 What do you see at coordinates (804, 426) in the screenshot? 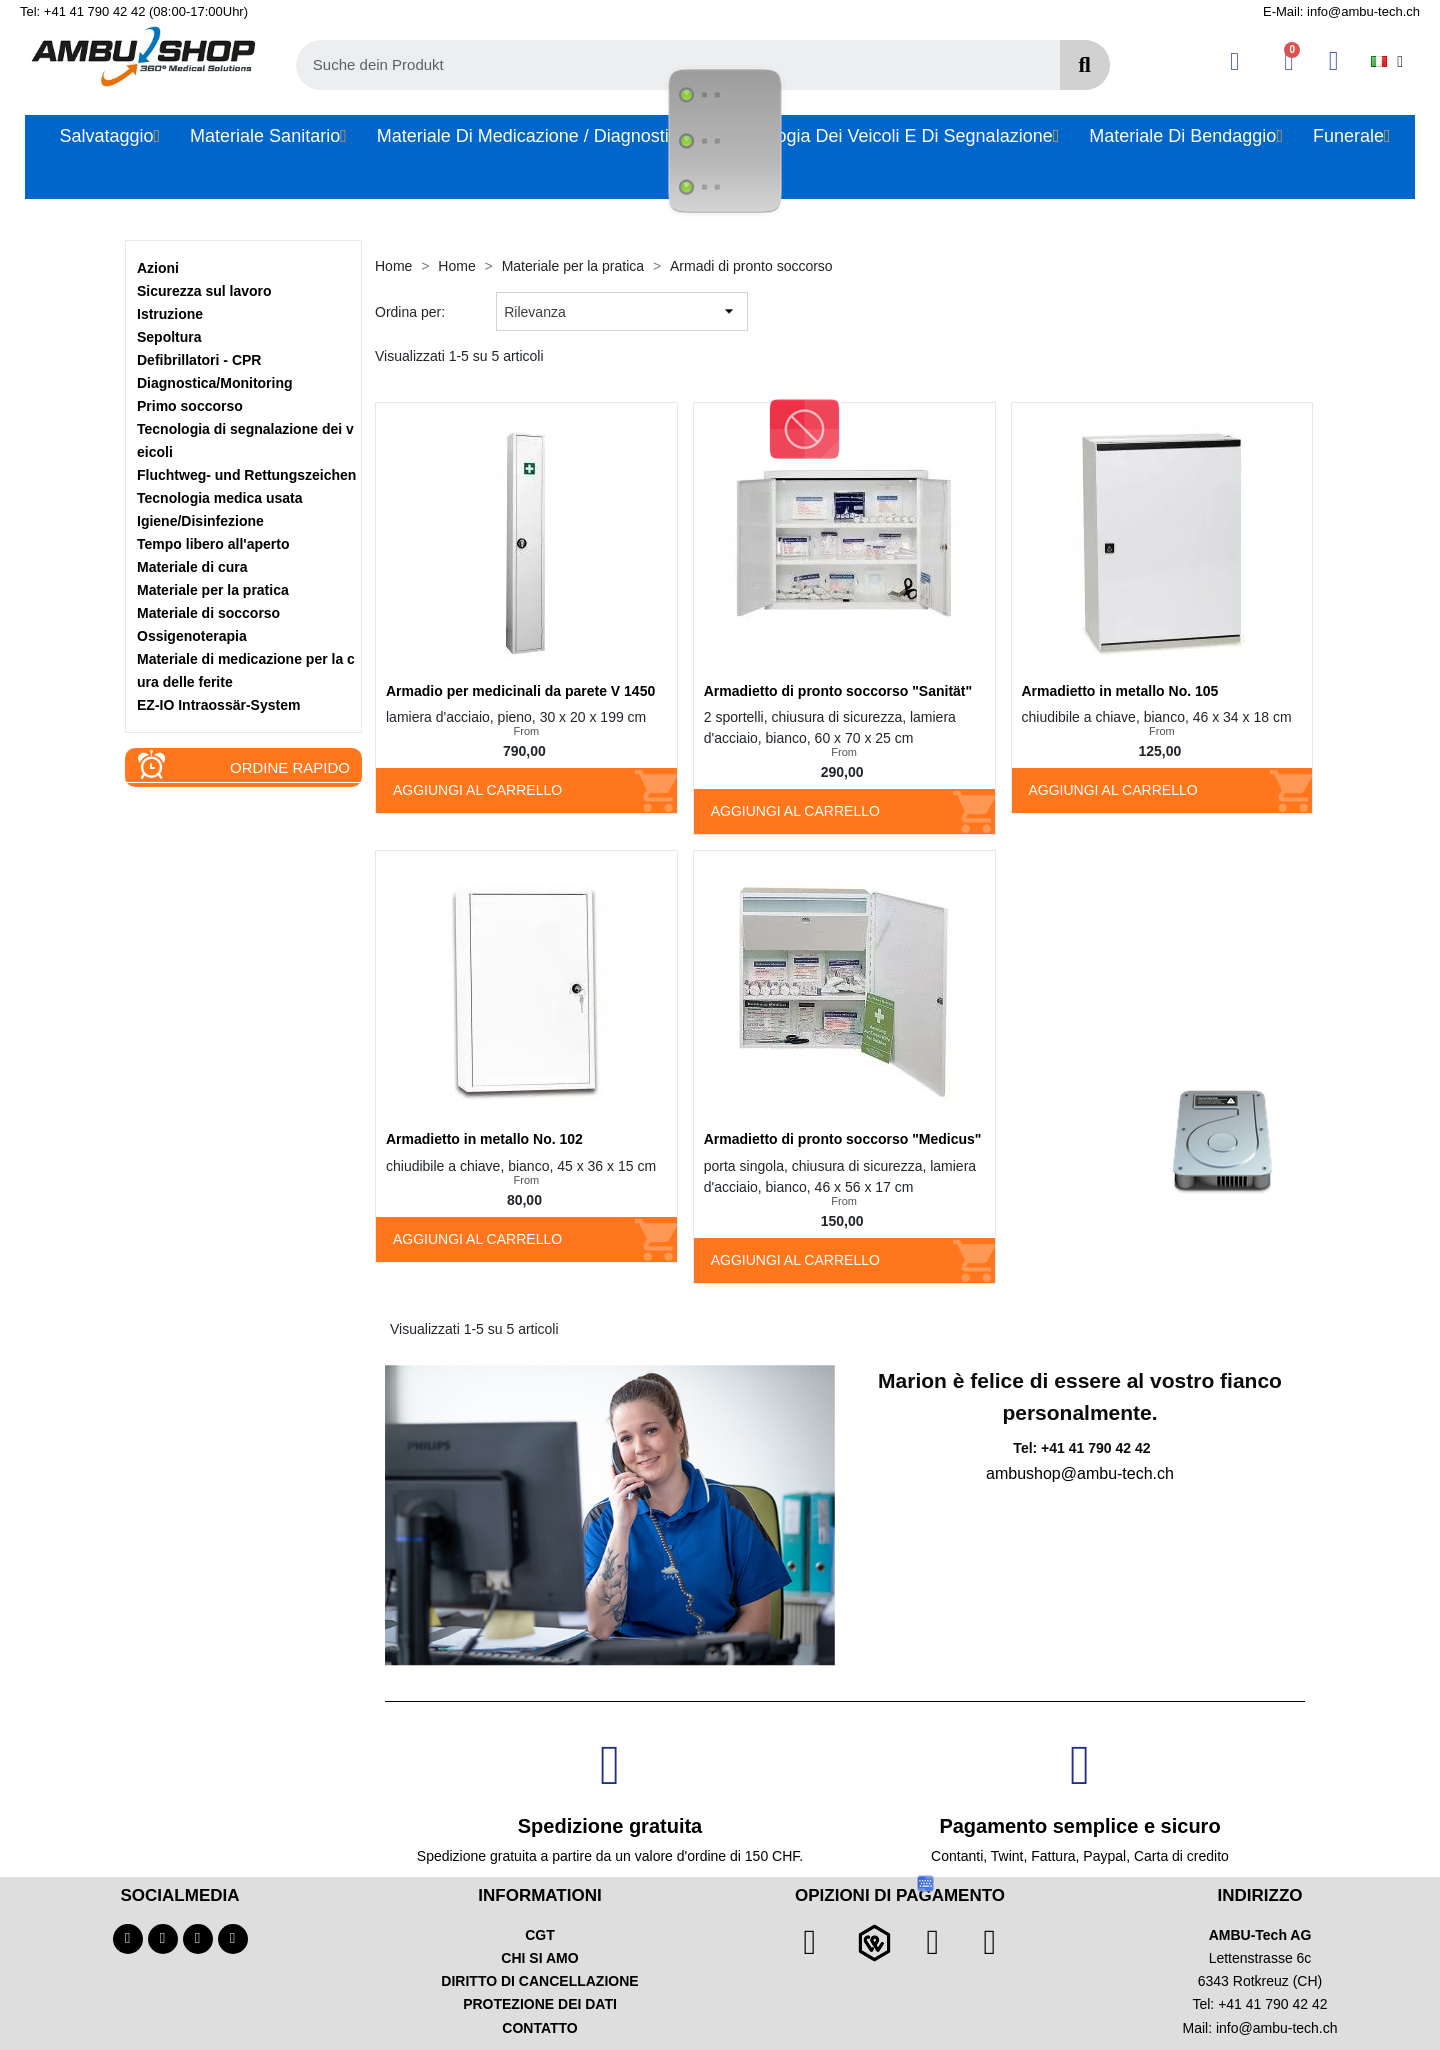
I see `indicates a missing or unavailable image` at bounding box center [804, 426].